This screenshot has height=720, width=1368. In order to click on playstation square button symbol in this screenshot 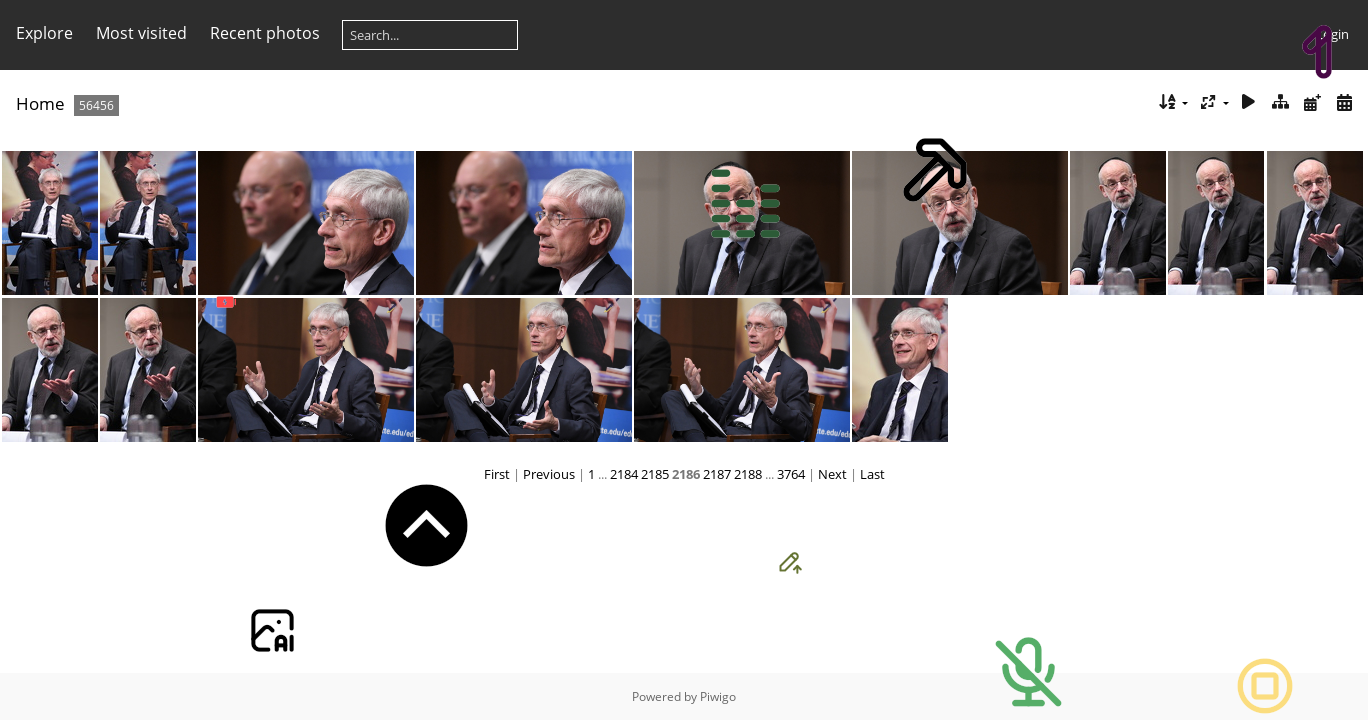, I will do `click(1265, 686)`.